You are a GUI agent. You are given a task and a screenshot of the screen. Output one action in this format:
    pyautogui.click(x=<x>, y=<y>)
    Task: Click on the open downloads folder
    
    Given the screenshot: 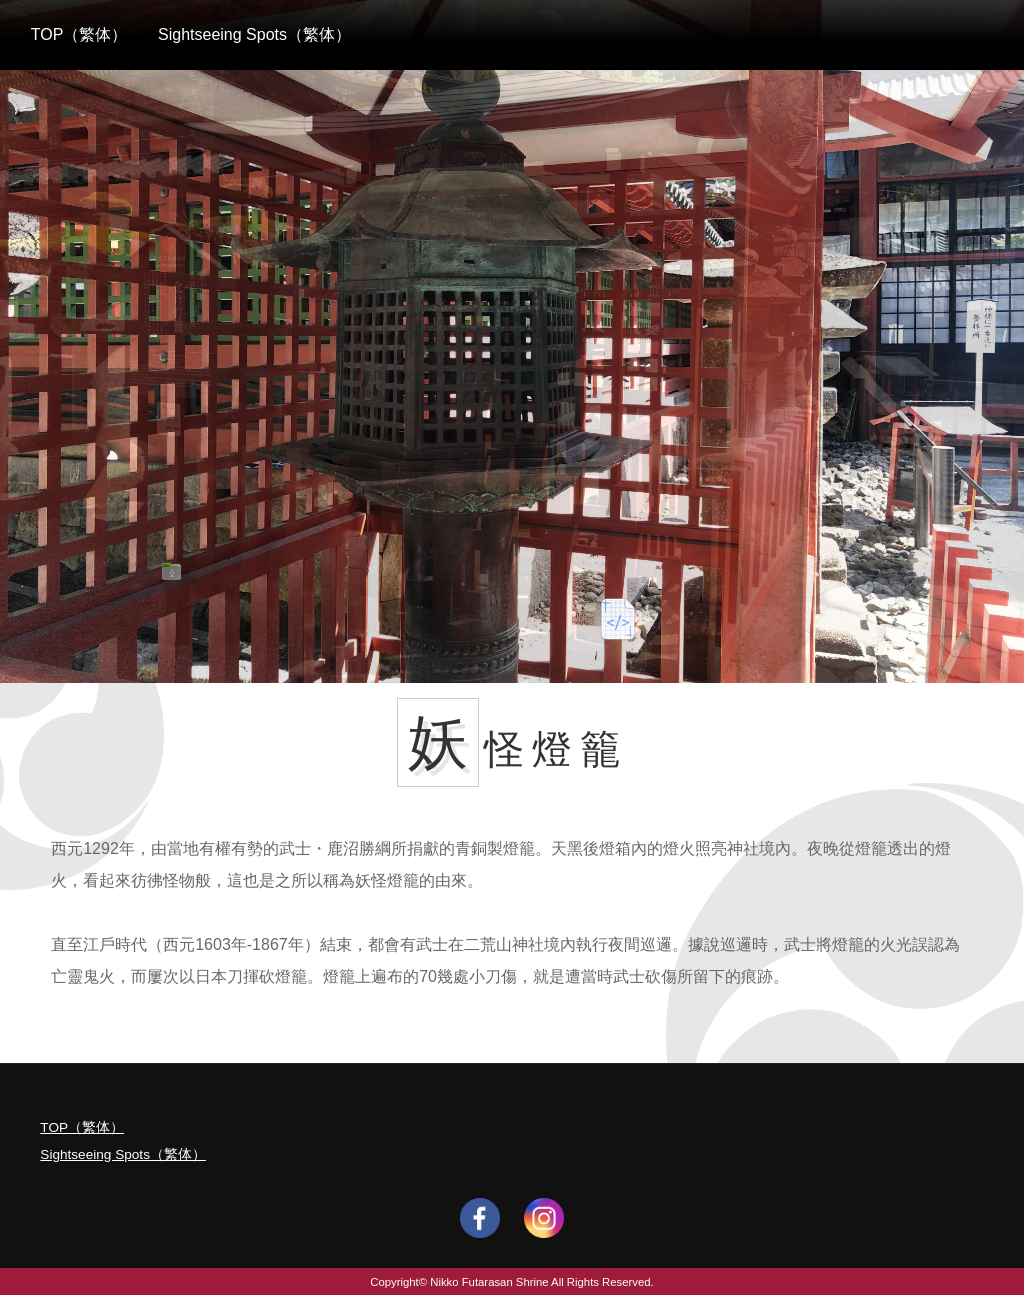 What is the action you would take?
    pyautogui.click(x=171, y=571)
    